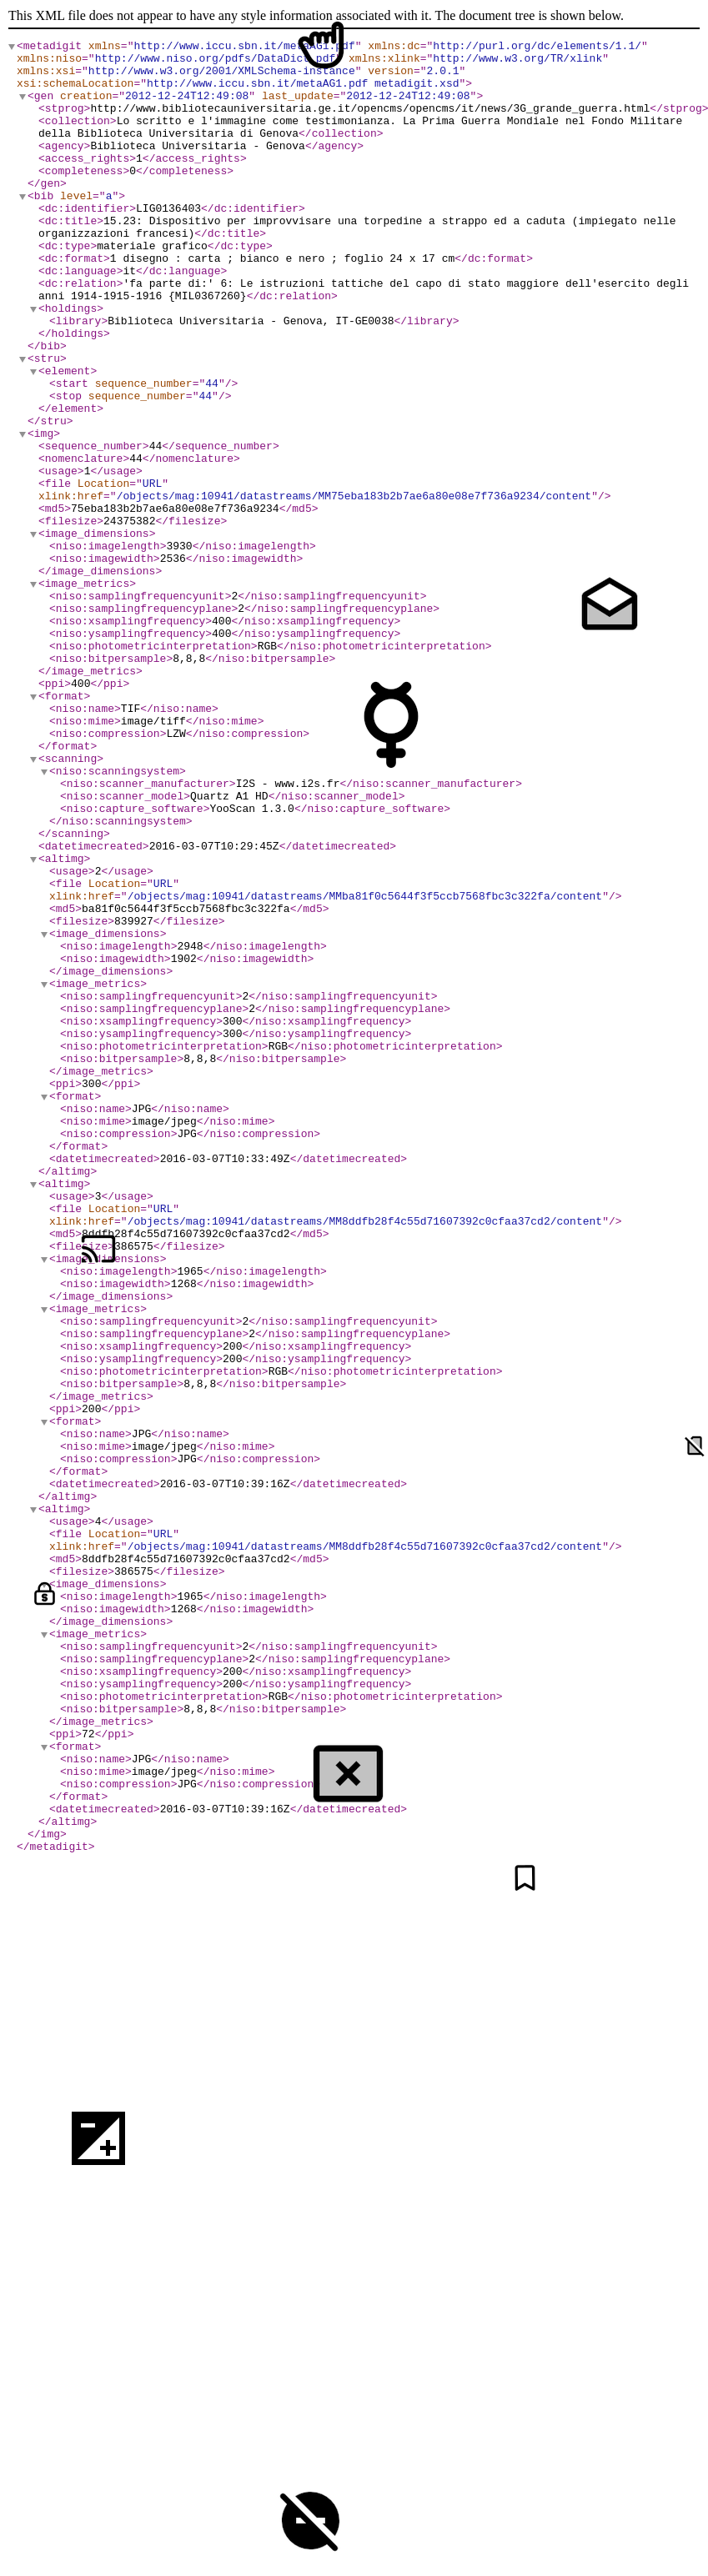 This screenshot has width=708, height=2576. What do you see at coordinates (610, 608) in the screenshot?
I see `view drafts or unsent messages` at bounding box center [610, 608].